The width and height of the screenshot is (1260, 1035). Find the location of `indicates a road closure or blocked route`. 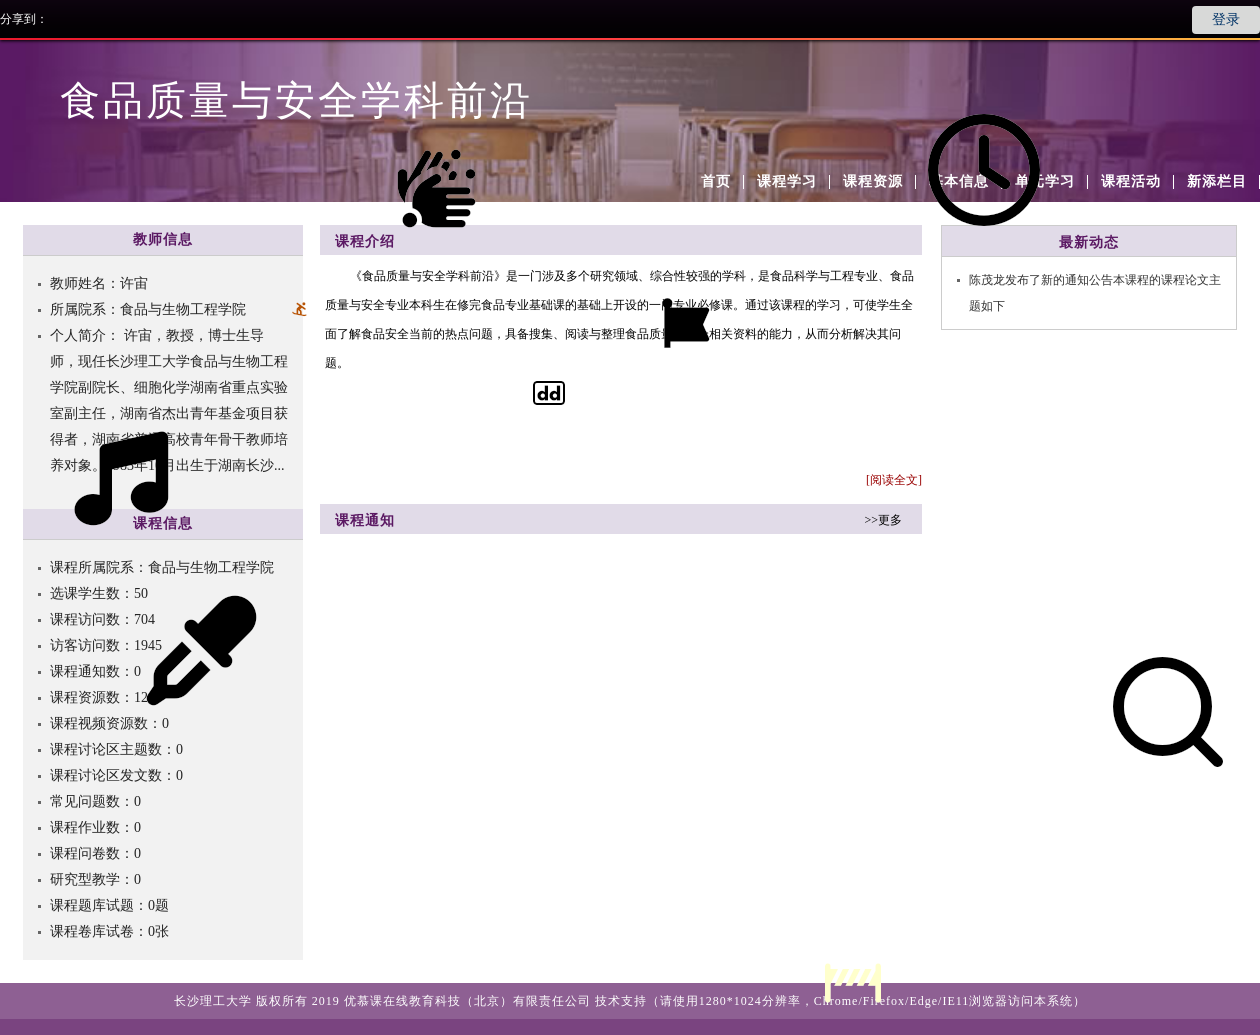

indicates a road closure or blocked route is located at coordinates (853, 983).